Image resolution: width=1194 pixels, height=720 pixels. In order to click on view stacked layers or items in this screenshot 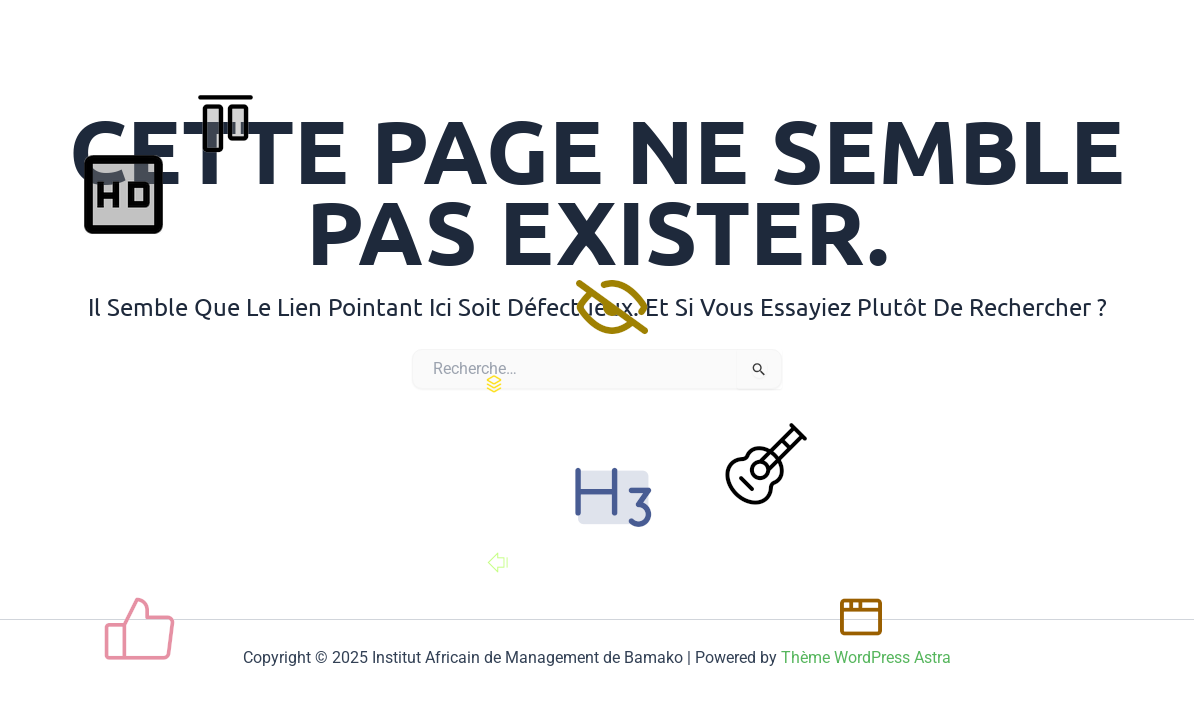, I will do `click(494, 384)`.